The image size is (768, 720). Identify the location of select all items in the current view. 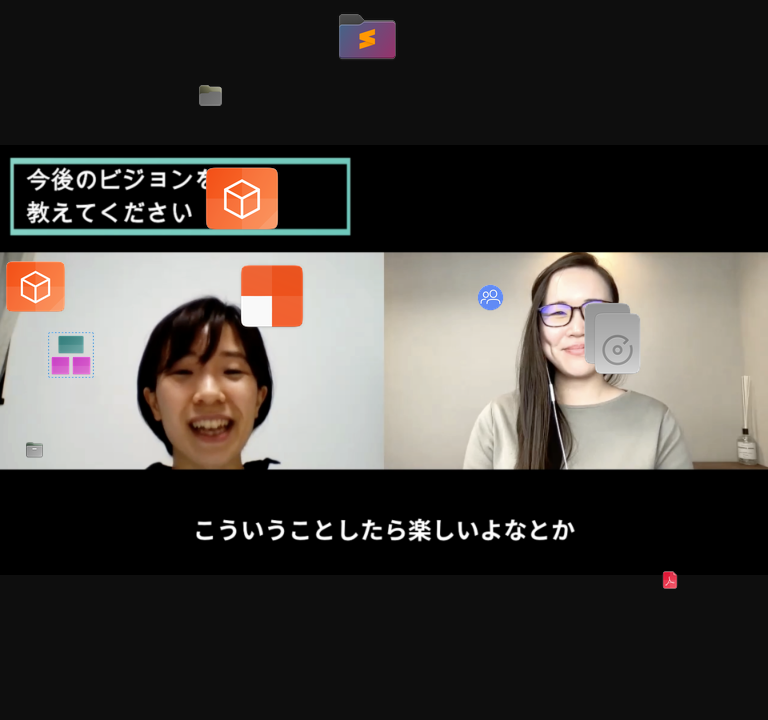
(71, 355).